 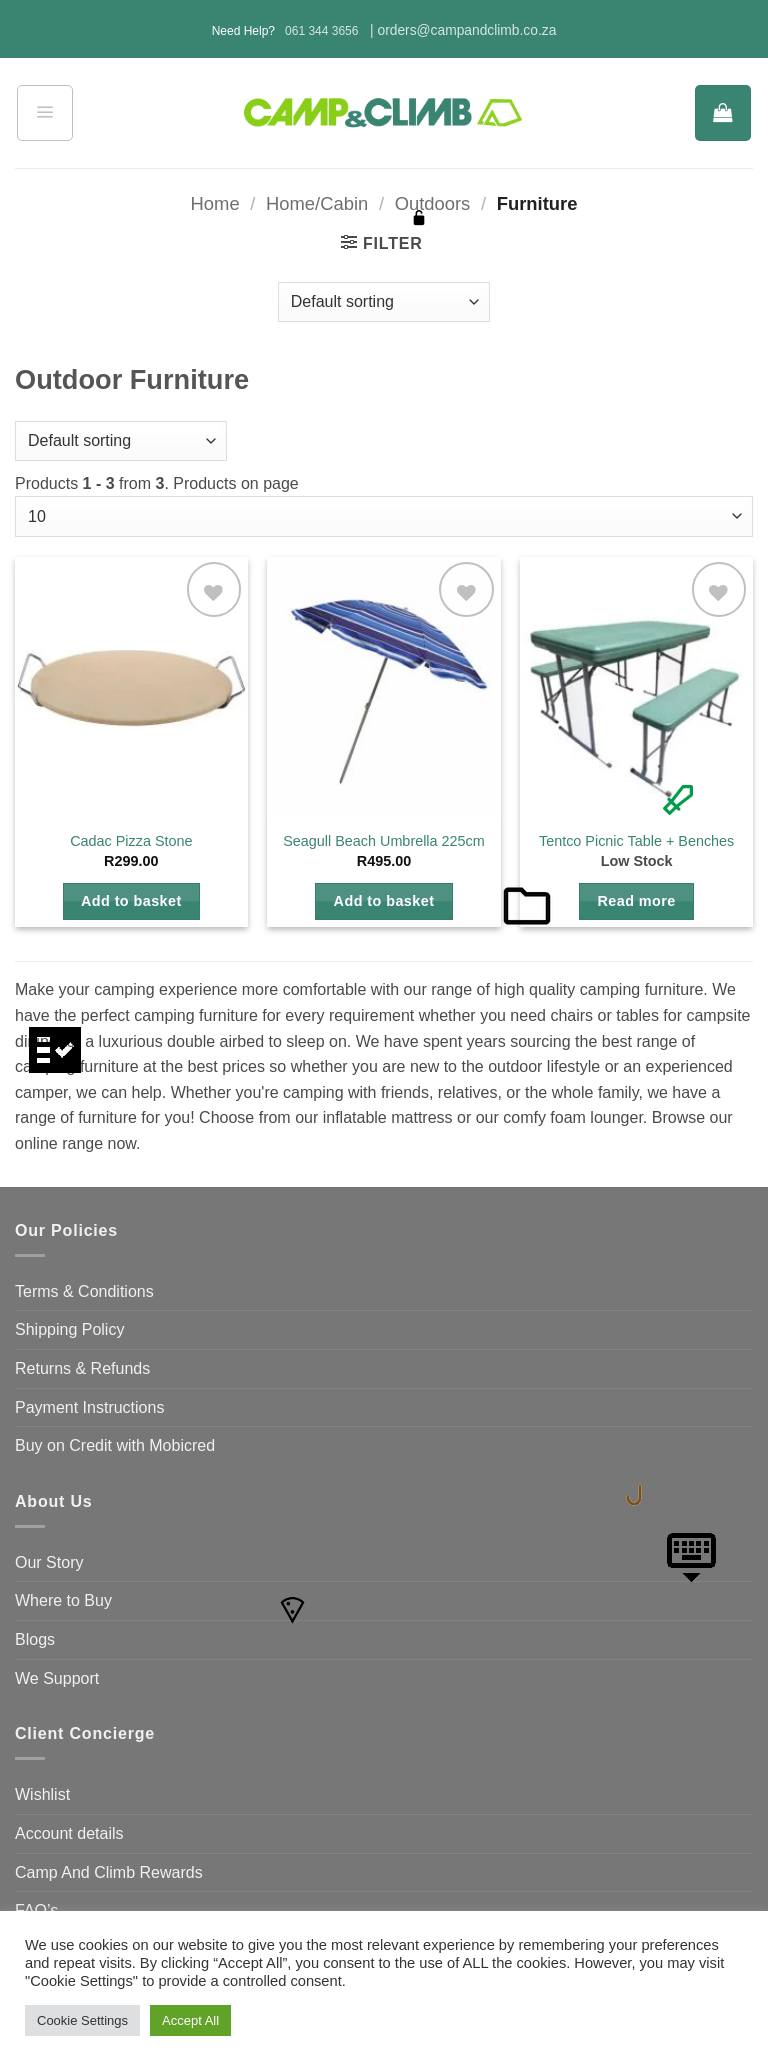 What do you see at coordinates (527, 906) in the screenshot?
I see `access a folder to view its contents` at bounding box center [527, 906].